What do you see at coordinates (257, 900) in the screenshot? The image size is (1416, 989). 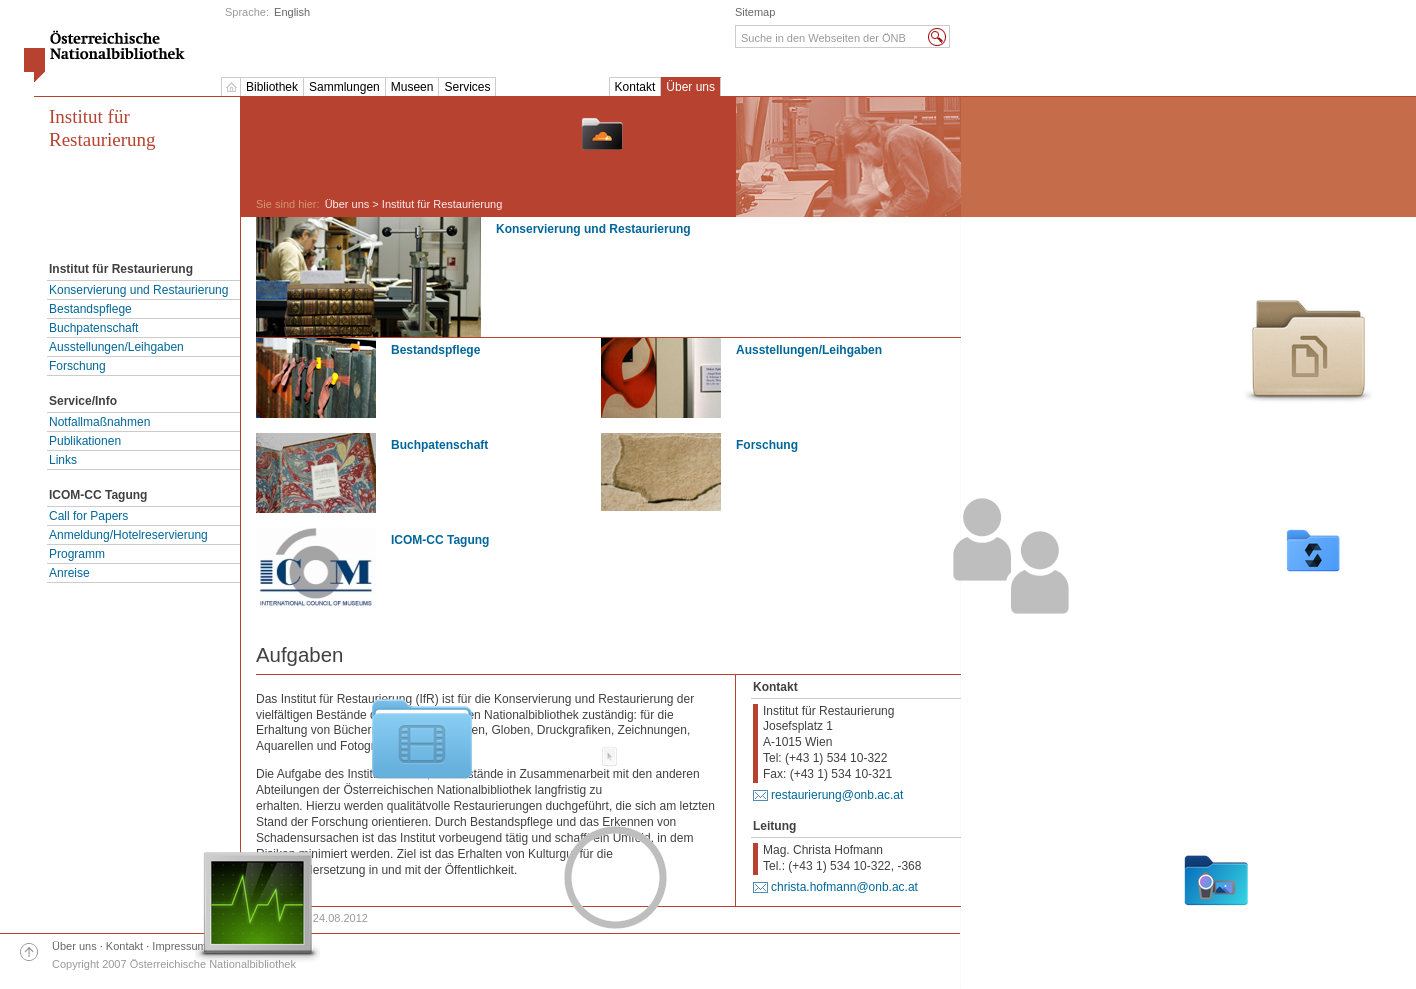 I see `open system monitor to view resource usage` at bounding box center [257, 900].